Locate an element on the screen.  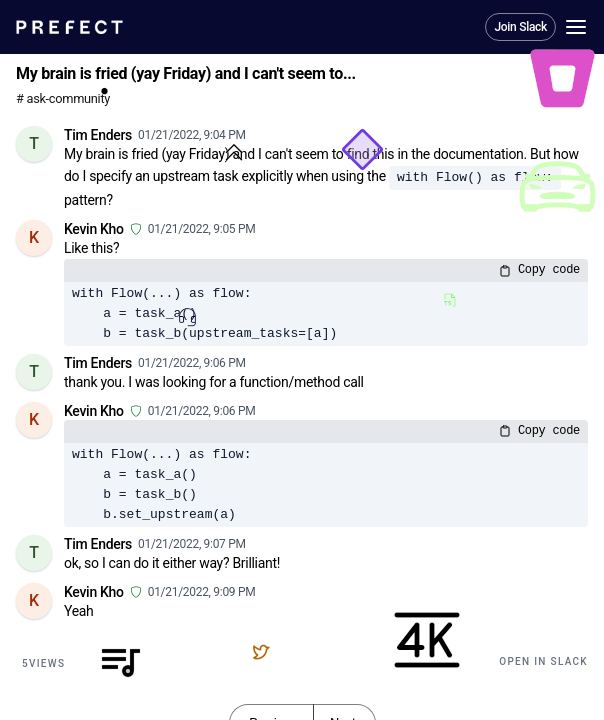
open Bitbucket repository is located at coordinates (562, 78).